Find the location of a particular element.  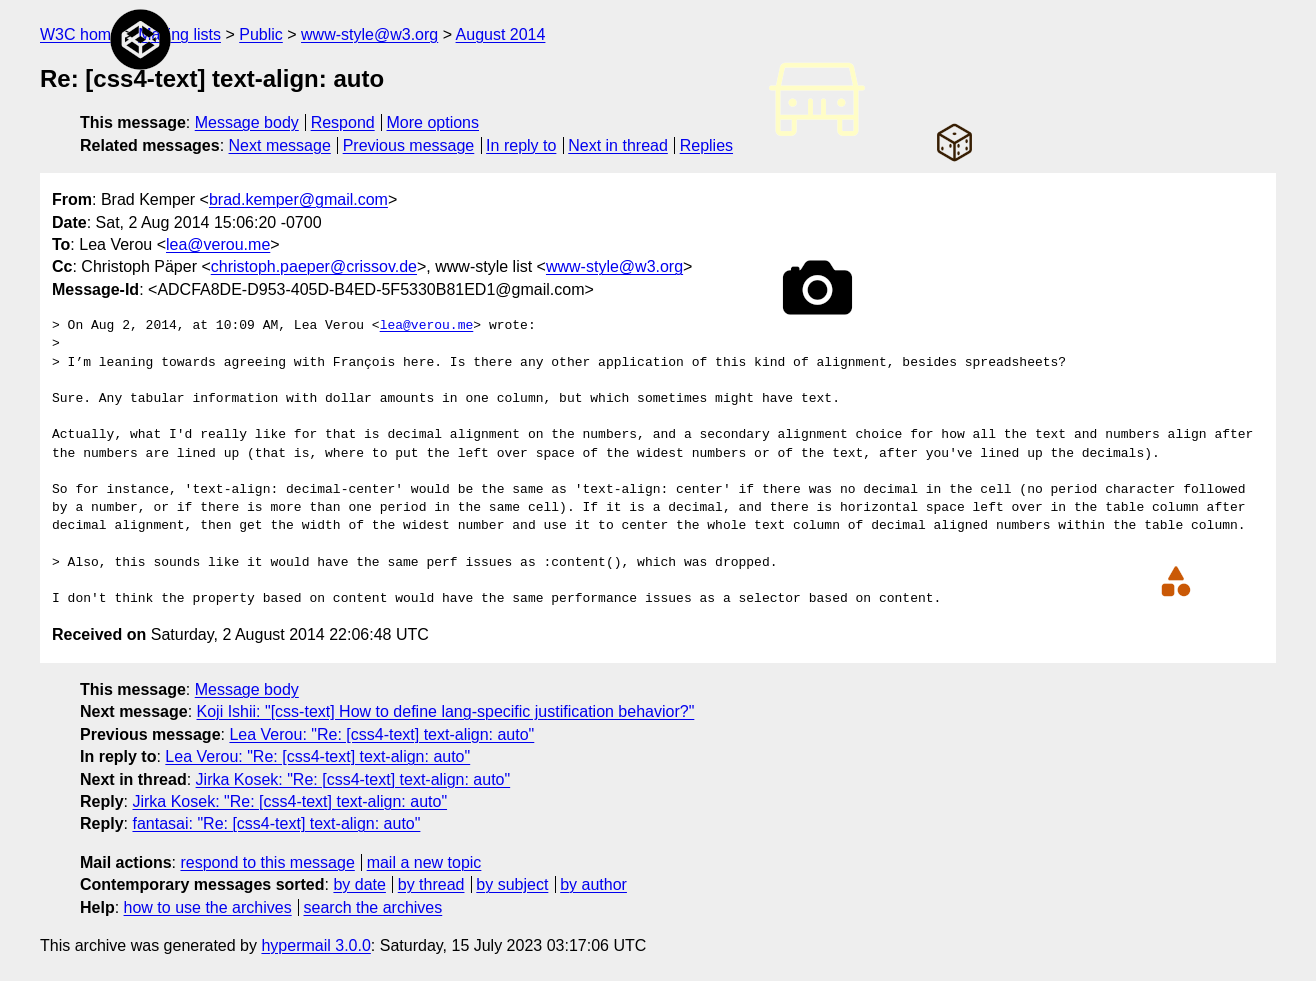

open CodePen website or app is located at coordinates (140, 39).